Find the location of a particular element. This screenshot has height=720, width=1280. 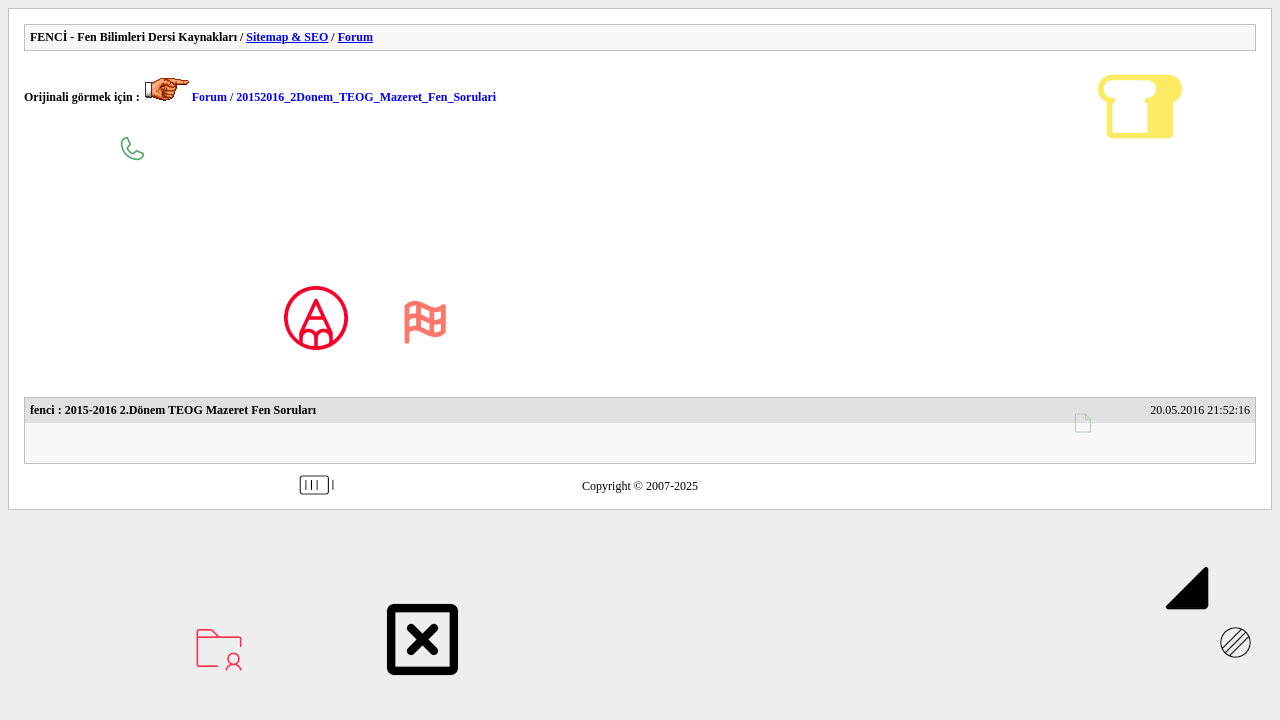

edit your profile is located at coordinates (316, 318).